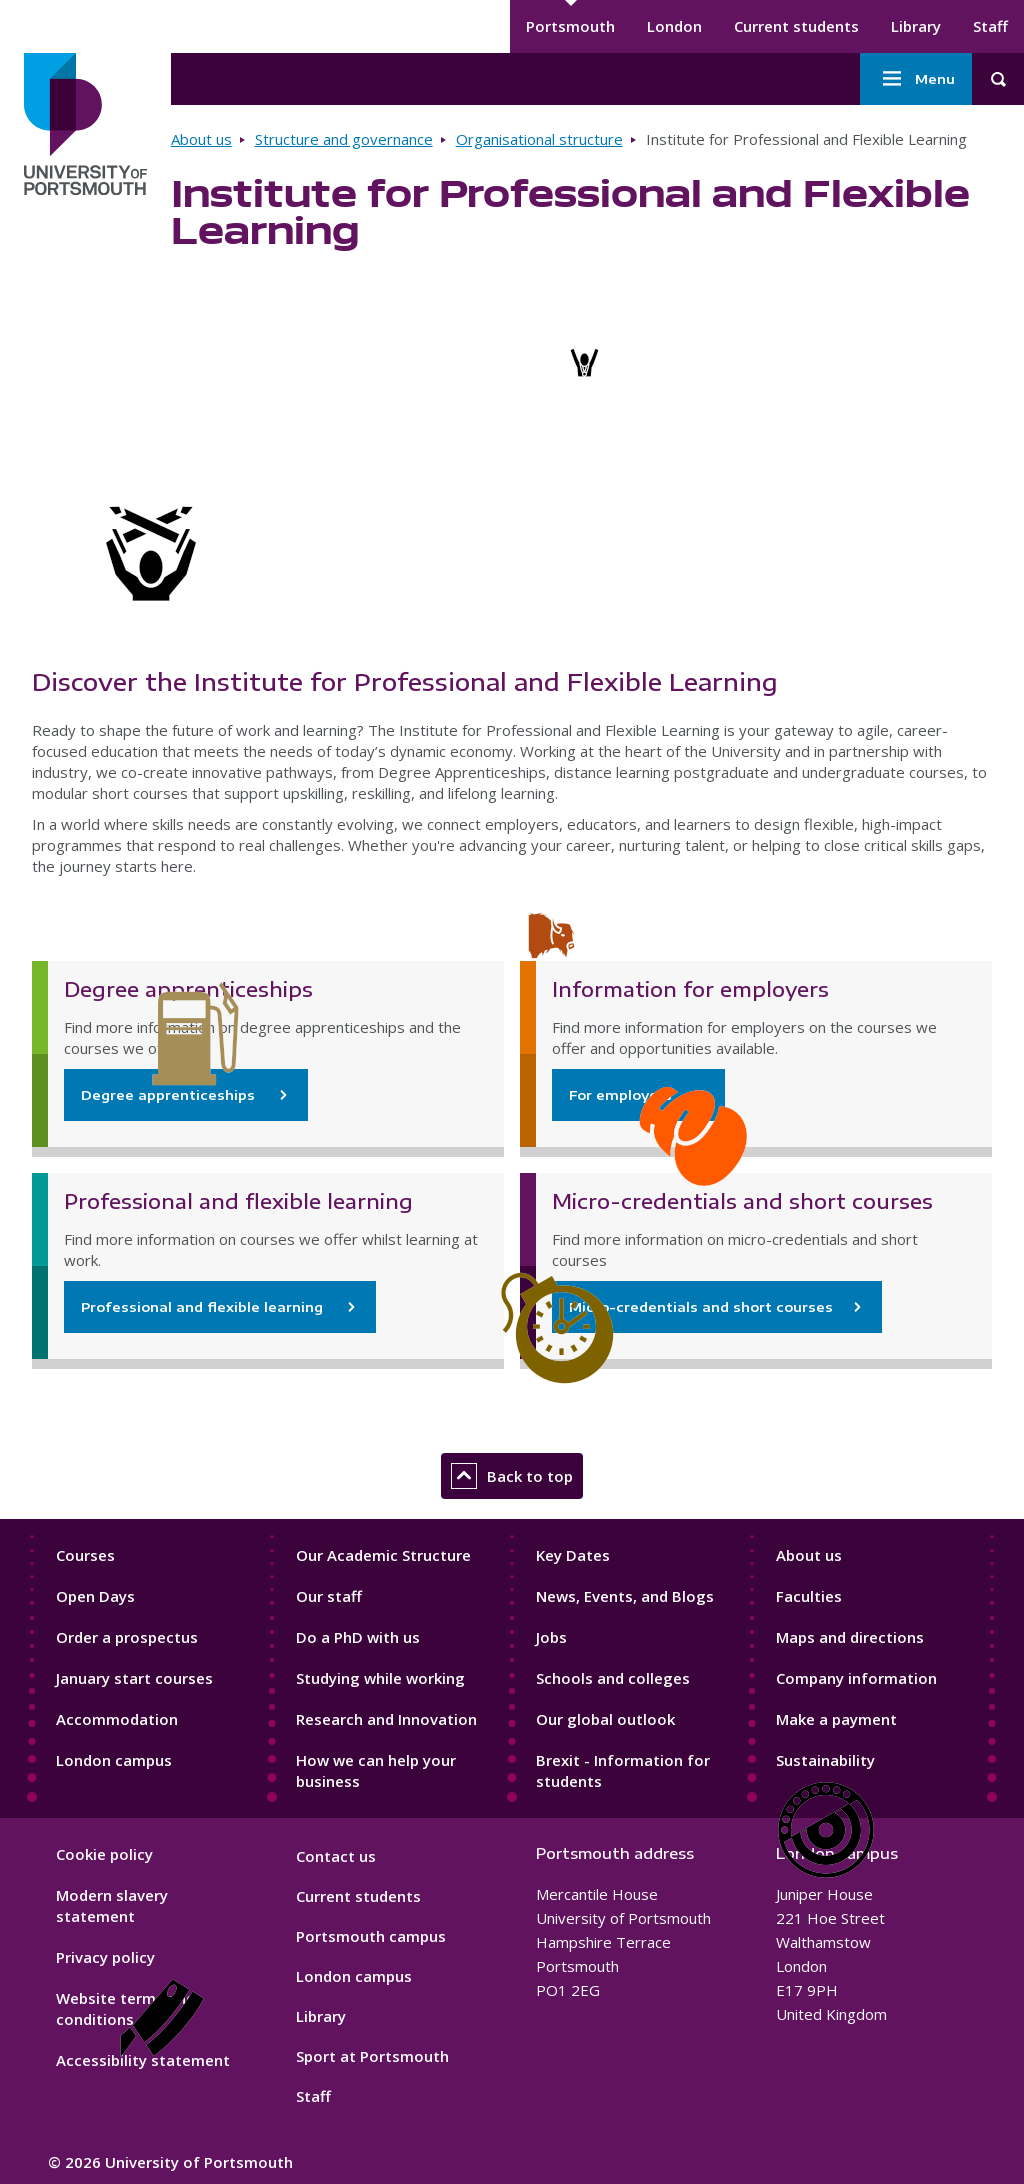  What do you see at coordinates (557, 1327) in the screenshot?
I see `indicates a timed event or countdown` at bounding box center [557, 1327].